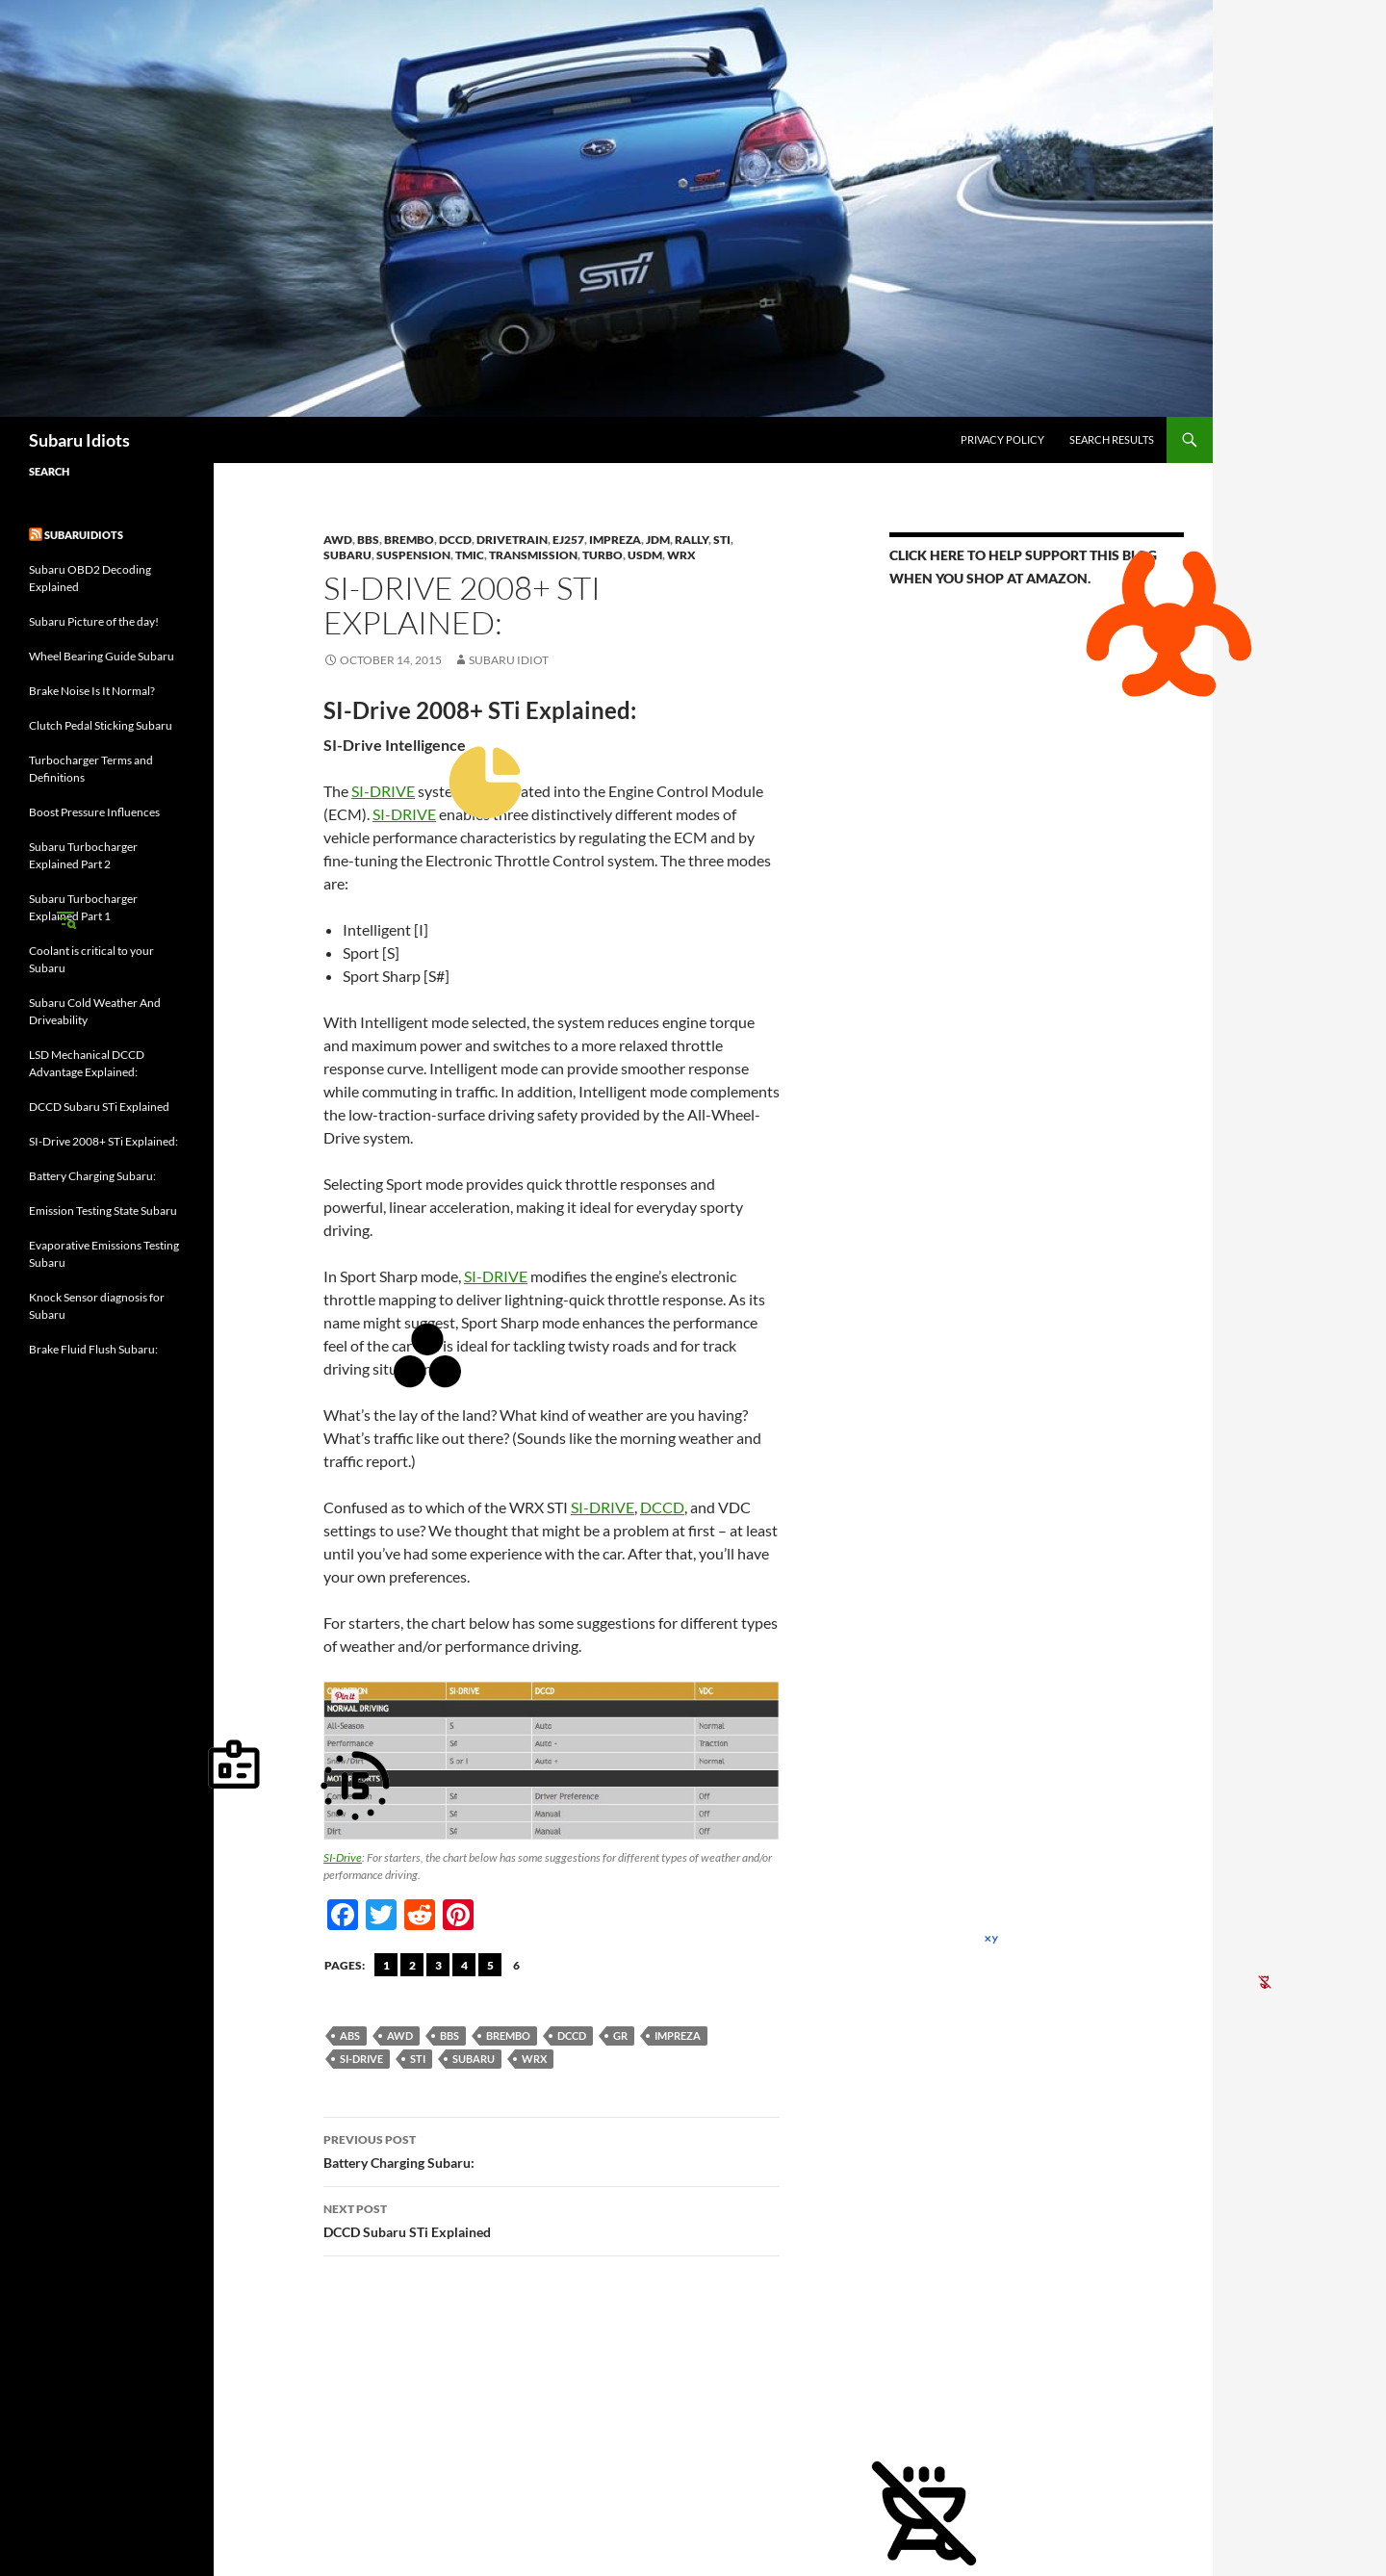 The height and width of the screenshot is (2576, 1386). What do you see at coordinates (65, 918) in the screenshot?
I see `search within filtered results` at bounding box center [65, 918].